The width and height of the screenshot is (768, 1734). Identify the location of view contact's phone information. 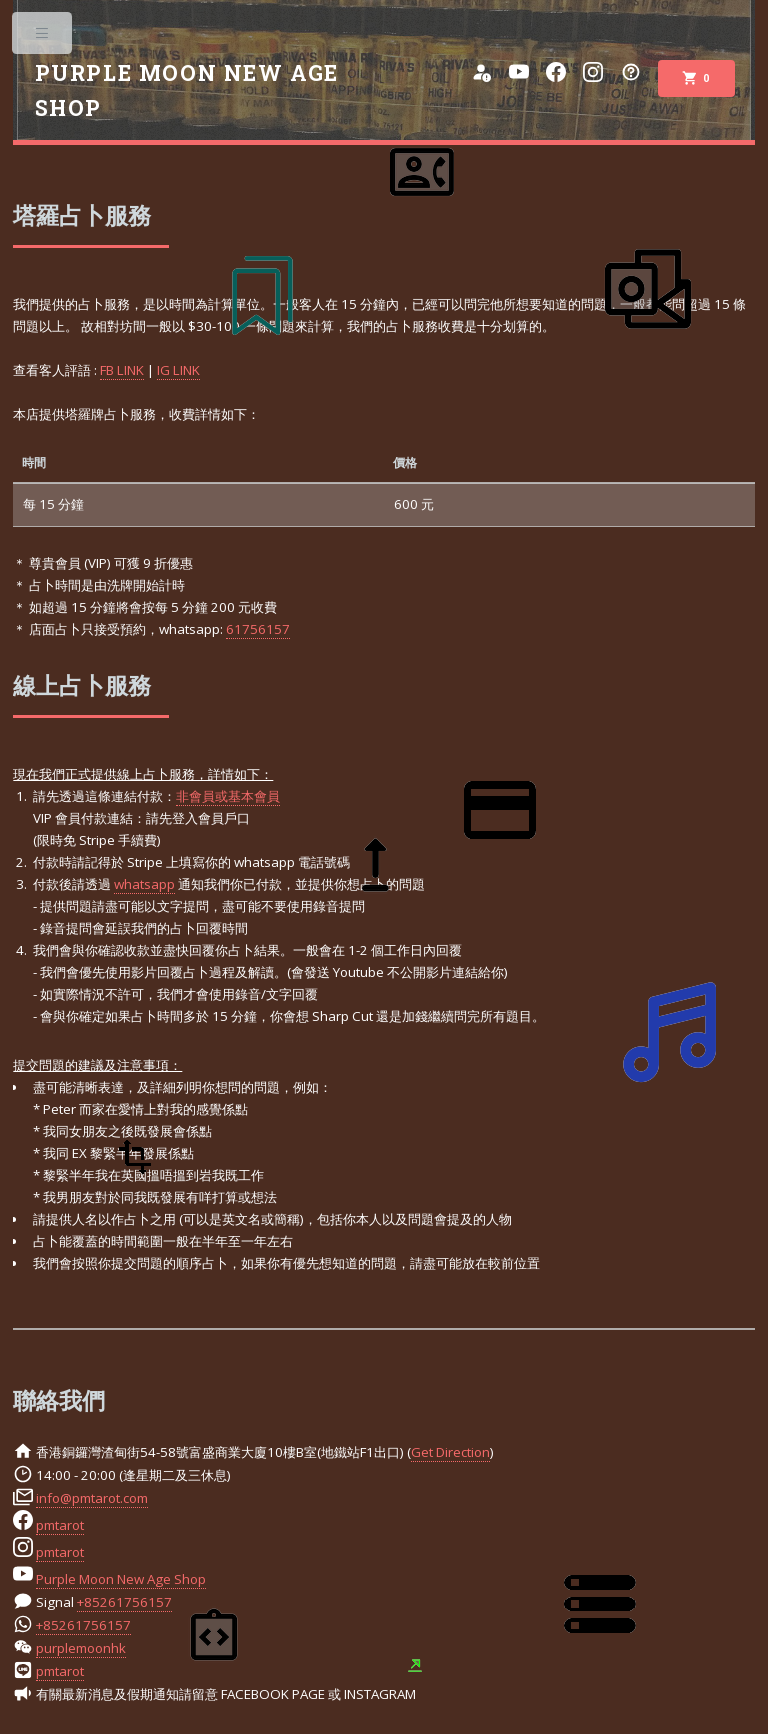
(422, 172).